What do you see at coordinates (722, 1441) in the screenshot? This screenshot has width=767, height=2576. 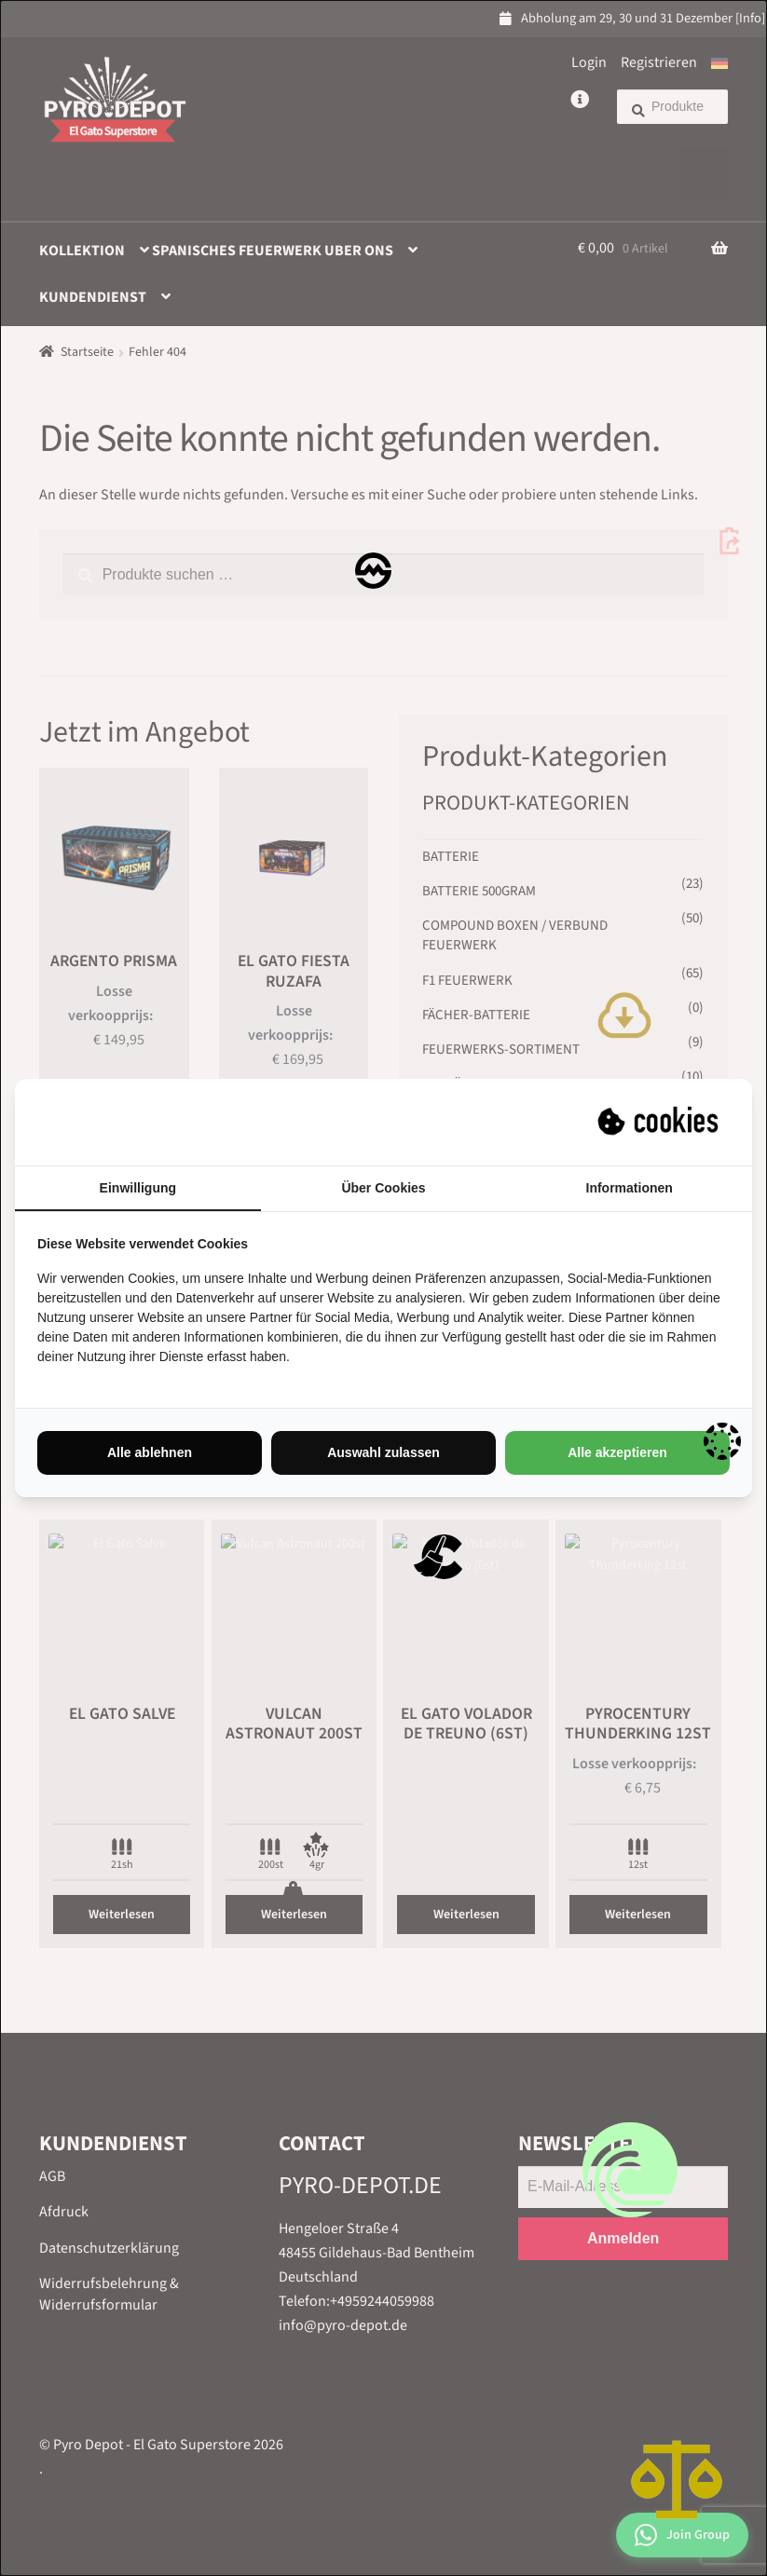 I see `open canvas learning management system` at bounding box center [722, 1441].